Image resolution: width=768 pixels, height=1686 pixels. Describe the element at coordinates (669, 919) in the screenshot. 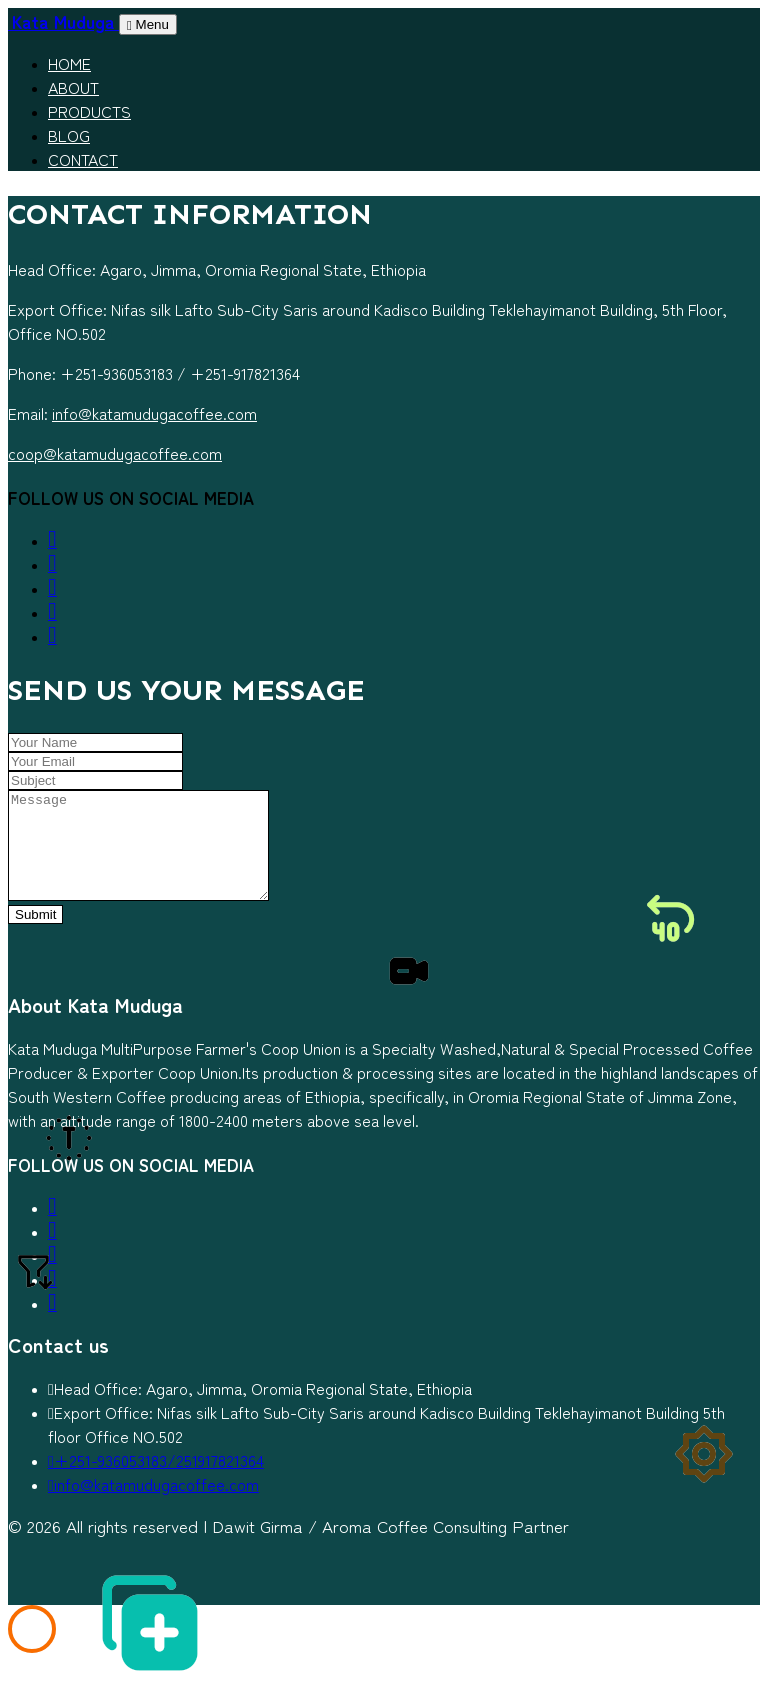

I see `rewind media 40 seconds` at that location.